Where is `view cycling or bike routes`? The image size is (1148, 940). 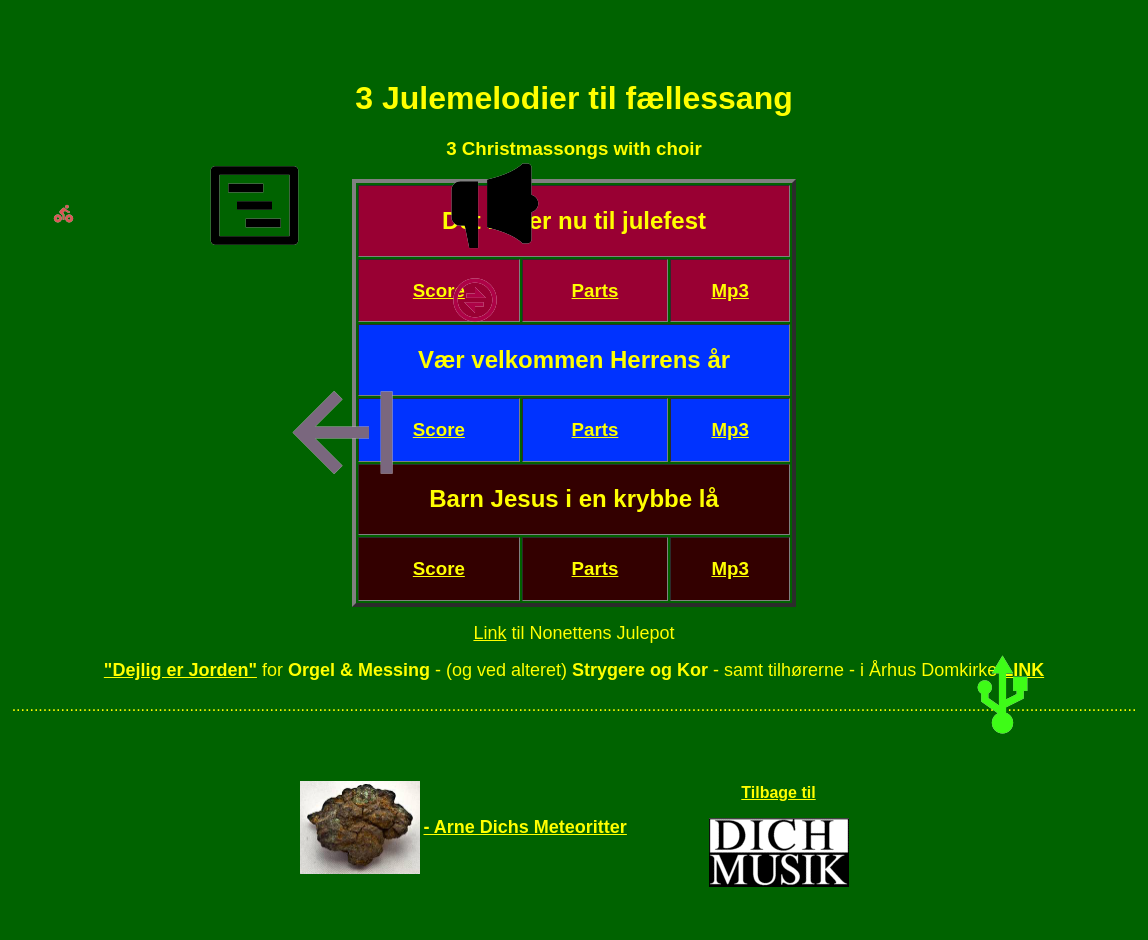 view cycling or bike routes is located at coordinates (63, 214).